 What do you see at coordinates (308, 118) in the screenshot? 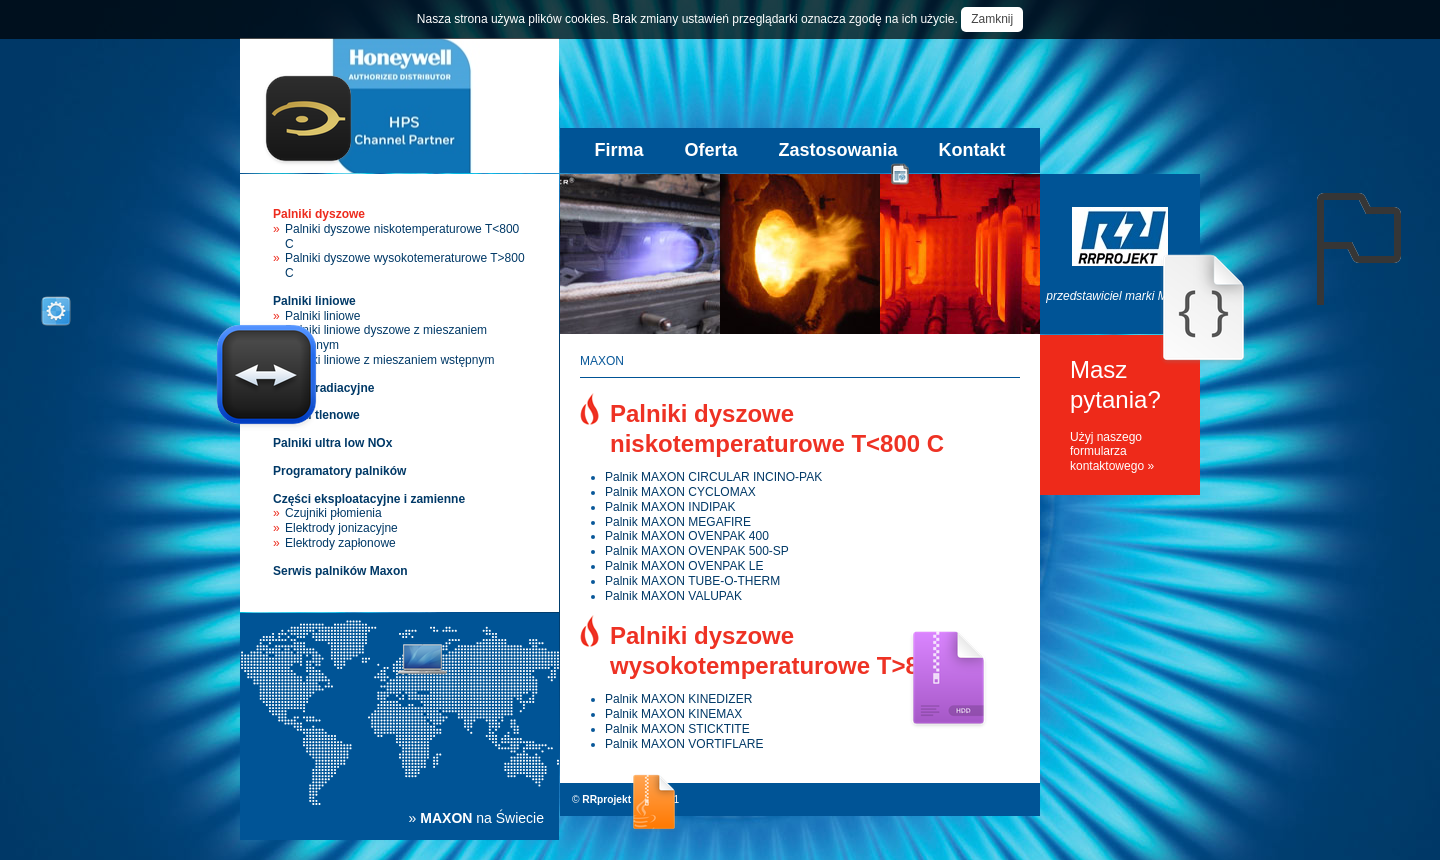
I see `open the halo app` at bounding box center [308, 118].